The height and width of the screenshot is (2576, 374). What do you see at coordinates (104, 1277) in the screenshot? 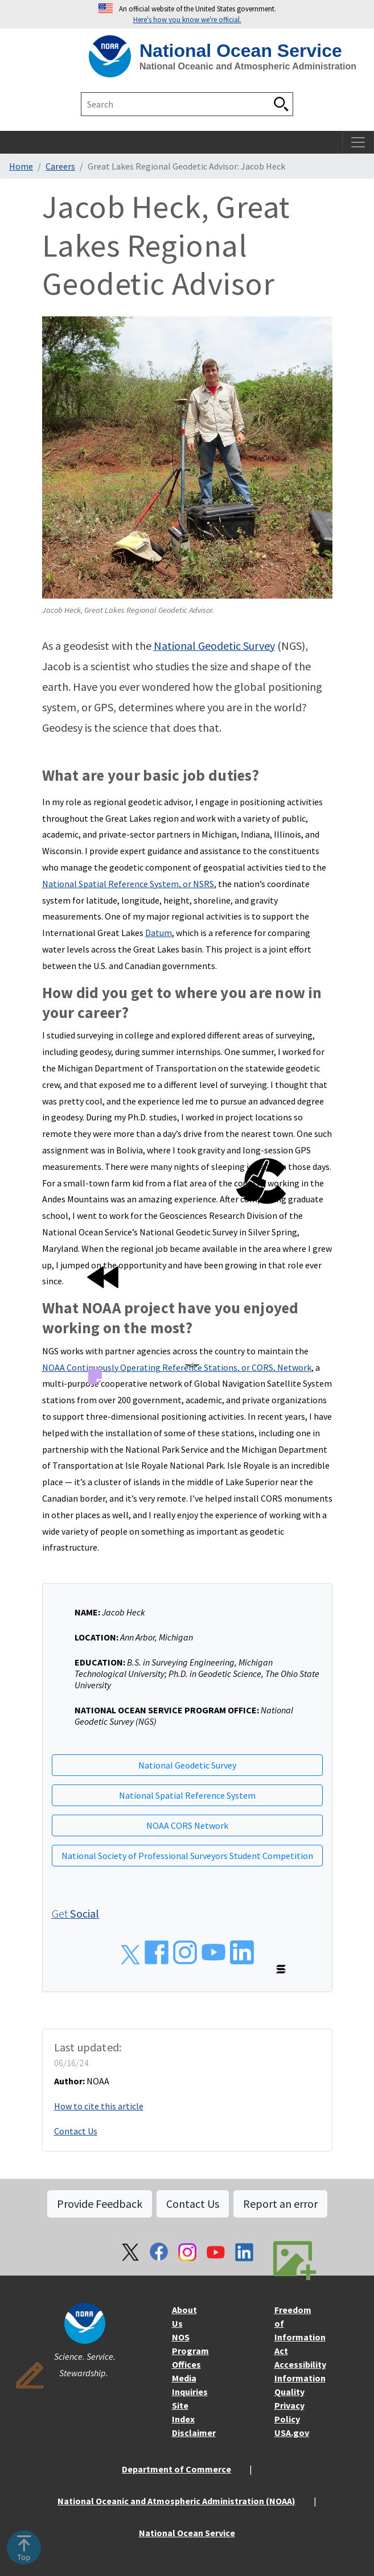
I see `rewind or skip backward in media playback` at bounding box center [104, 1277].